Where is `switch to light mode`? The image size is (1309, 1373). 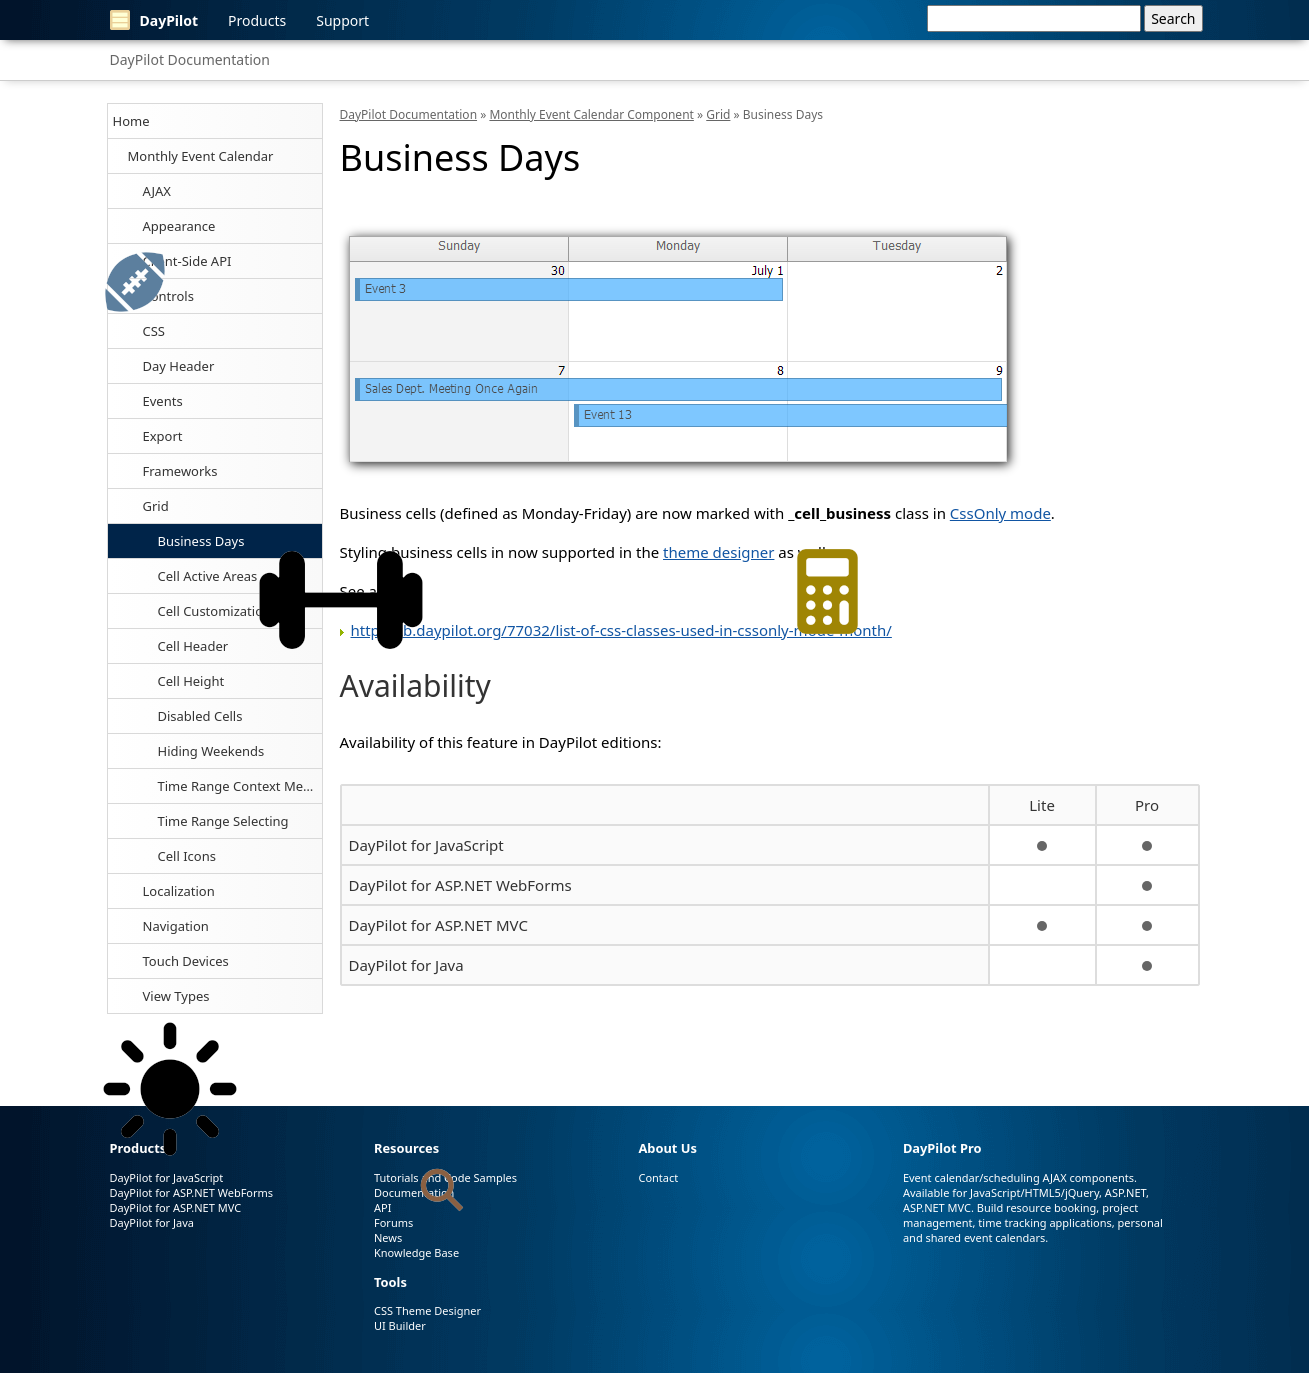 switch to light mode is located at coordinates (170, 1089).